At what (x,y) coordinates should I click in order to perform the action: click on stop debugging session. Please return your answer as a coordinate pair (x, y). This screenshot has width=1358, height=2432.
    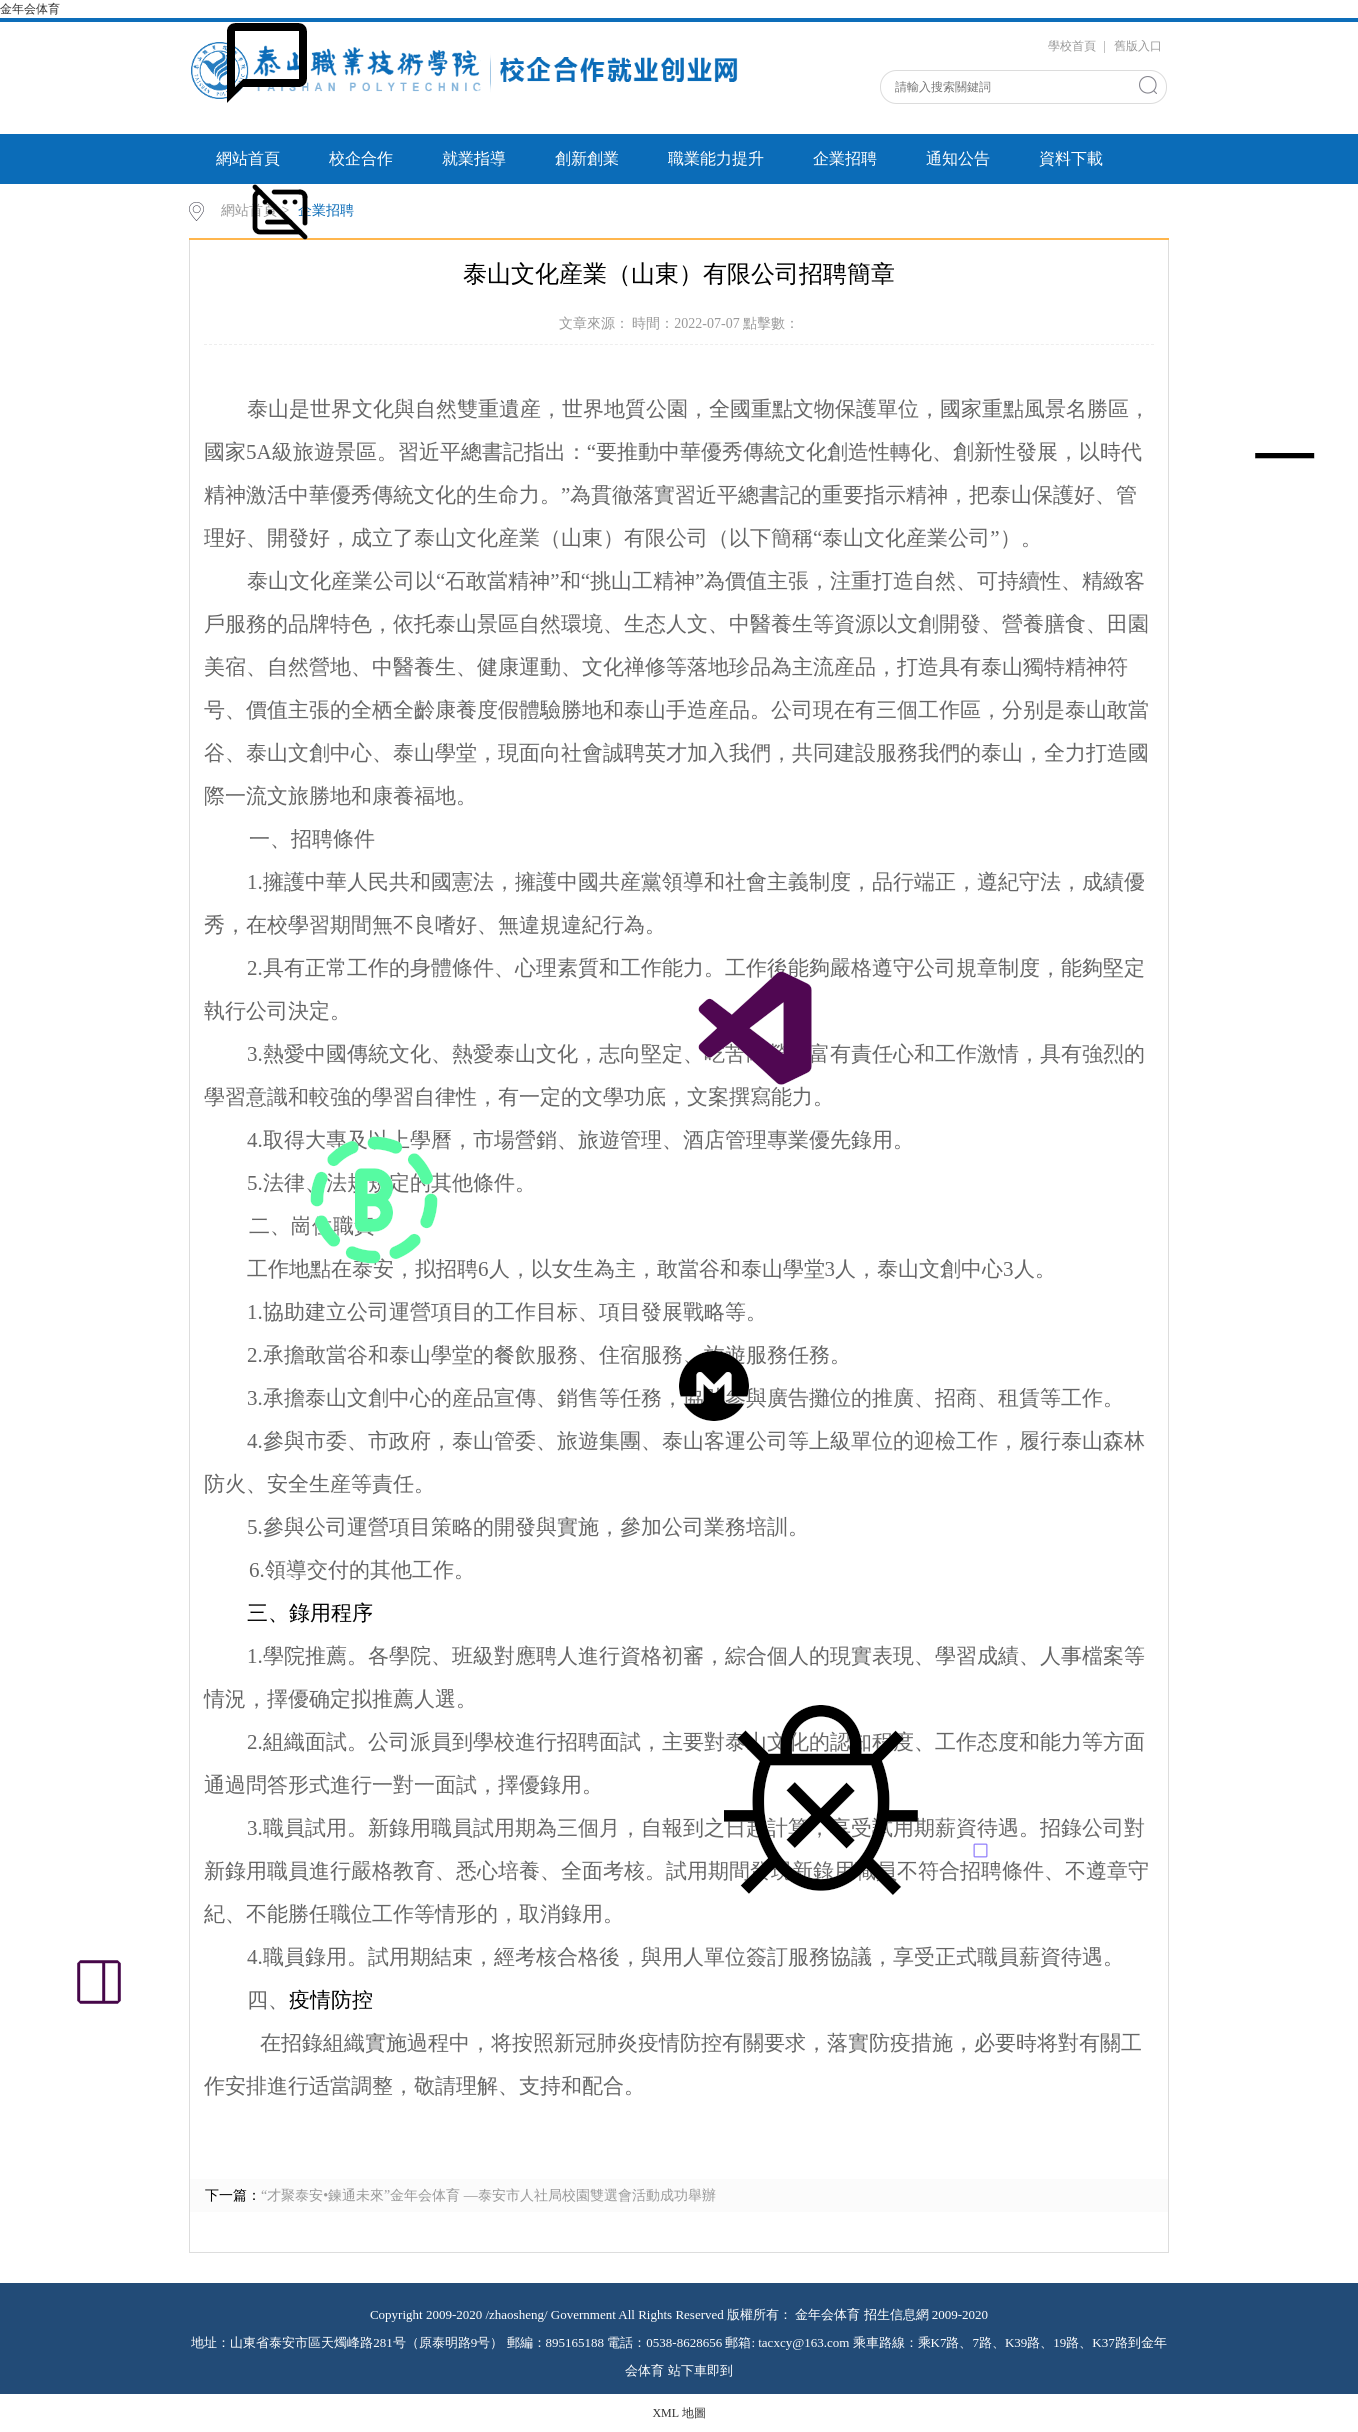
    Looking at the image, I should click on (980, 1850).